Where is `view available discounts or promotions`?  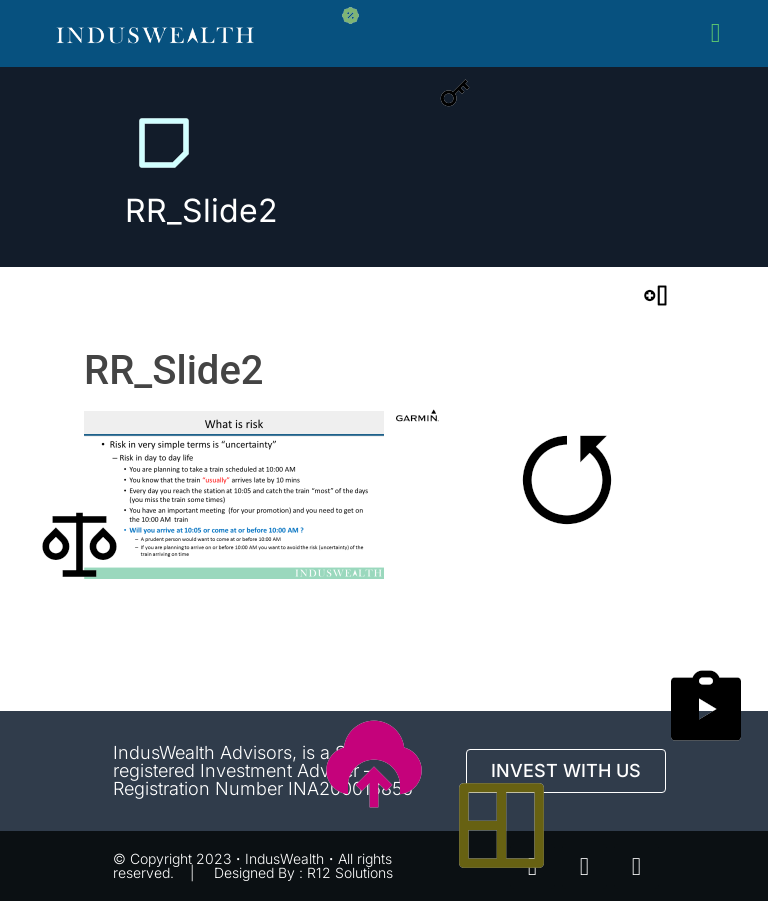
view available discounts or promotions is located at coordinates (350, 15).